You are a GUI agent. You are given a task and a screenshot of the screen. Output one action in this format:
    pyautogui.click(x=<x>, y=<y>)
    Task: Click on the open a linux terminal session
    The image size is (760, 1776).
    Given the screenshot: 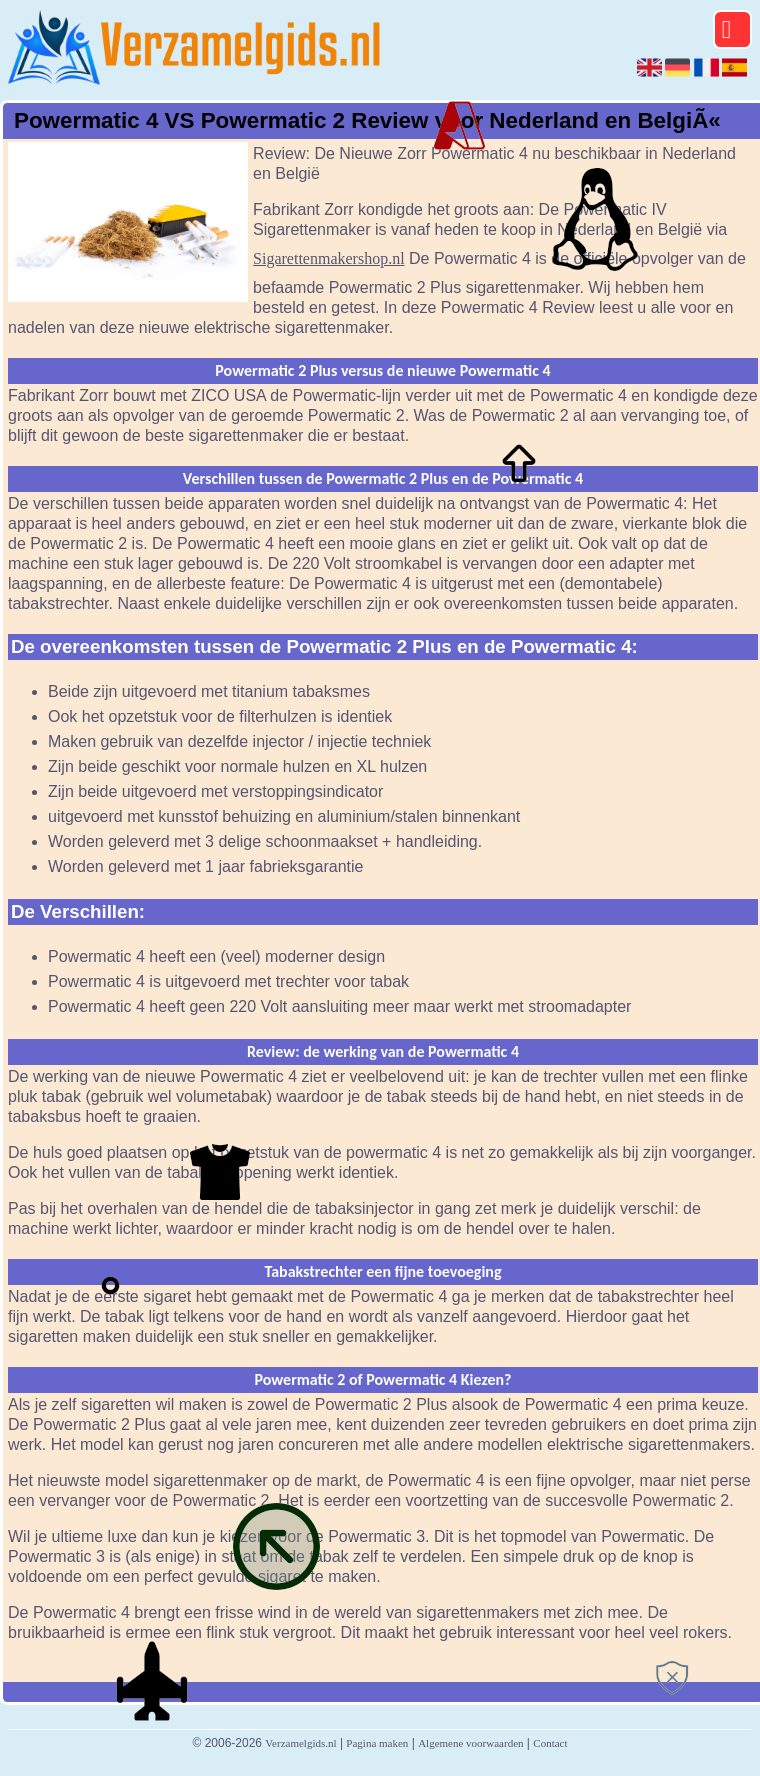 What is the action you would take?
    pyautogui.click(x=595, y=219)
    